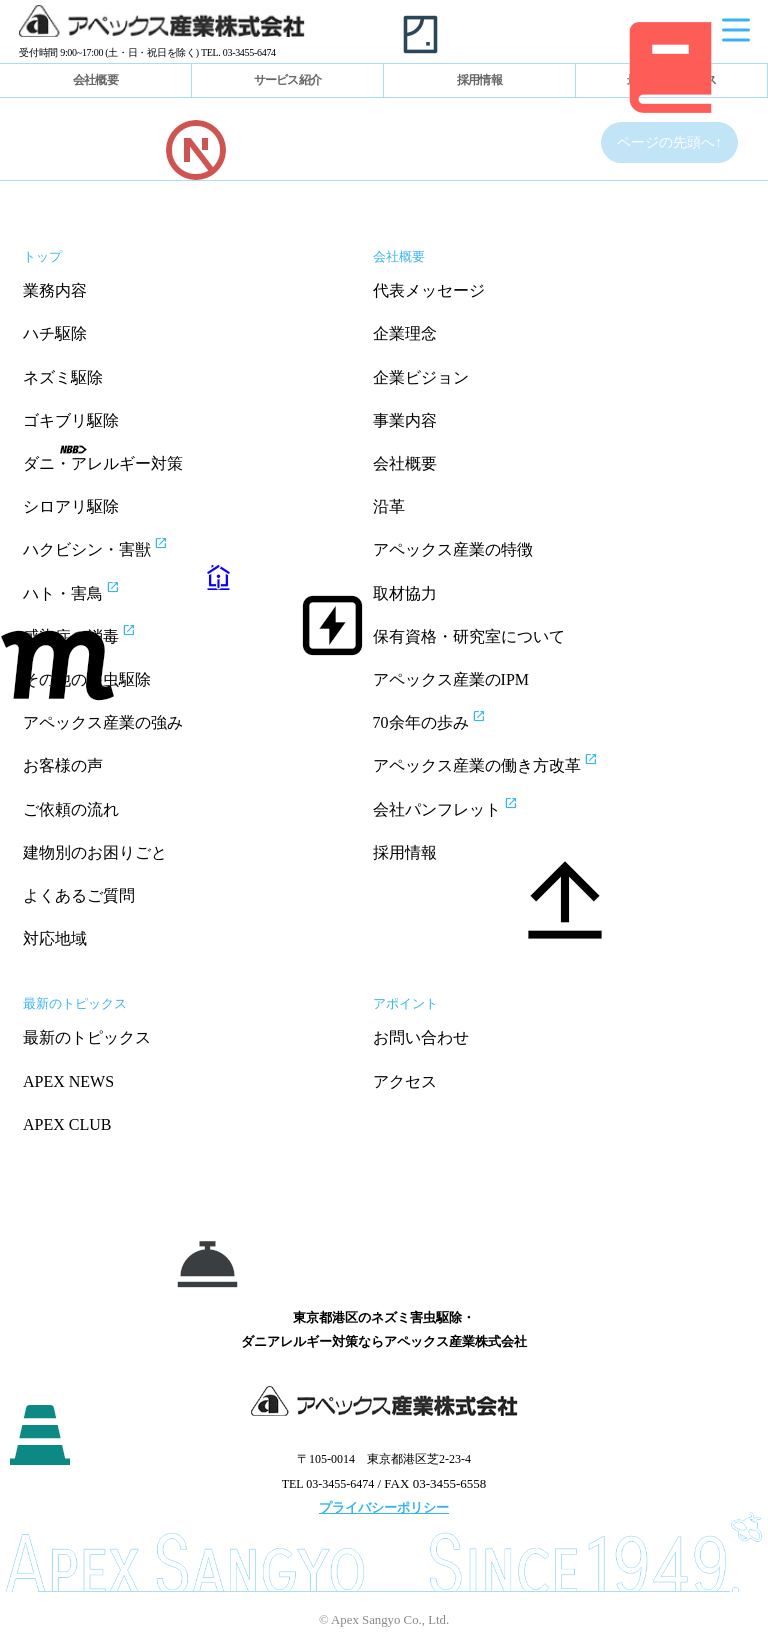 The image size is (768, 1648). What do you see at coordinates (218, 577) in the screenshot?
I see `Iconify logo - open source icon framework` at bounding box center [218, 577].